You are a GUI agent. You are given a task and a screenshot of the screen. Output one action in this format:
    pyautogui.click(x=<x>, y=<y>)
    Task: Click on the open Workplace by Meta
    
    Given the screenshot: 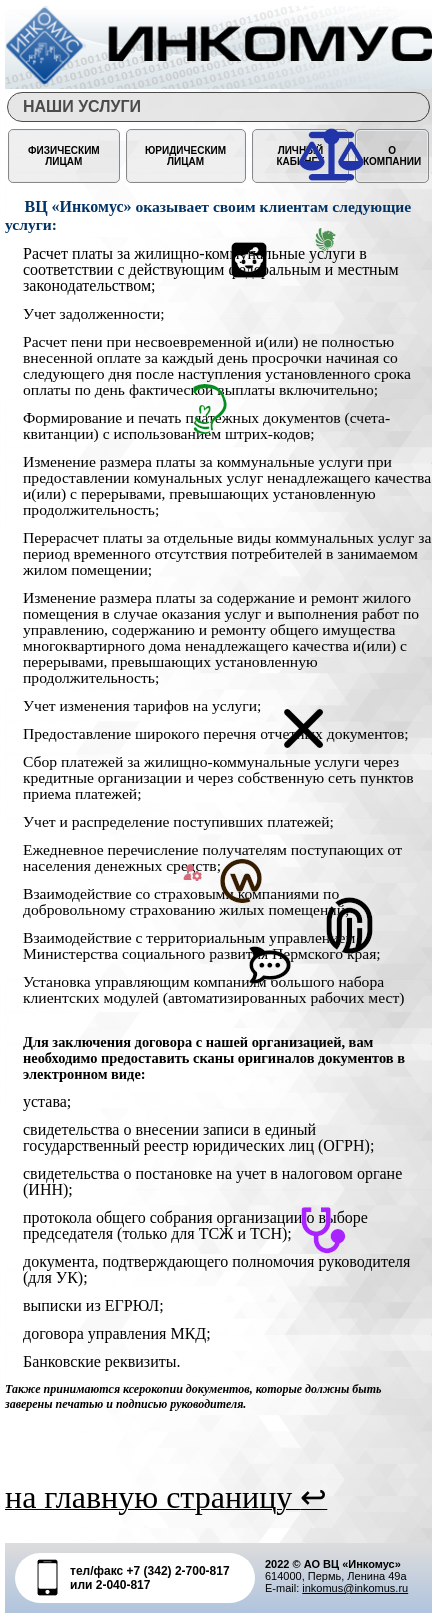 What is the action you would take?
    pyautogui.click(x=241, y=881)
    